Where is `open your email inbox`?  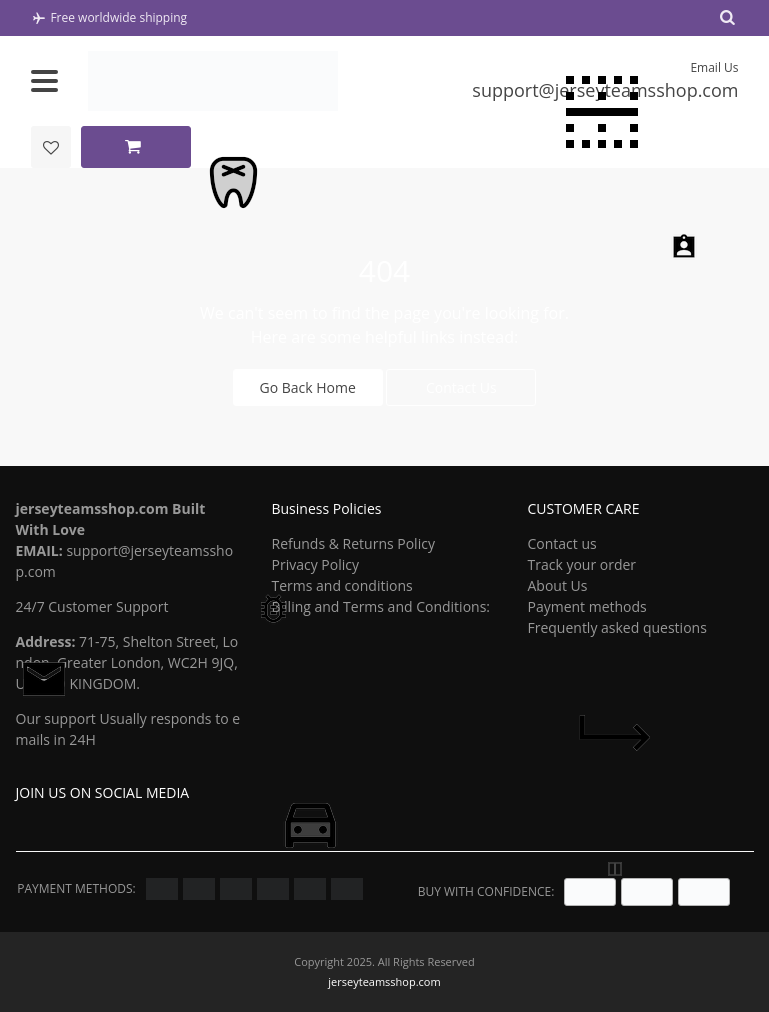 open your email inbox is located at coordinates (44, 679).